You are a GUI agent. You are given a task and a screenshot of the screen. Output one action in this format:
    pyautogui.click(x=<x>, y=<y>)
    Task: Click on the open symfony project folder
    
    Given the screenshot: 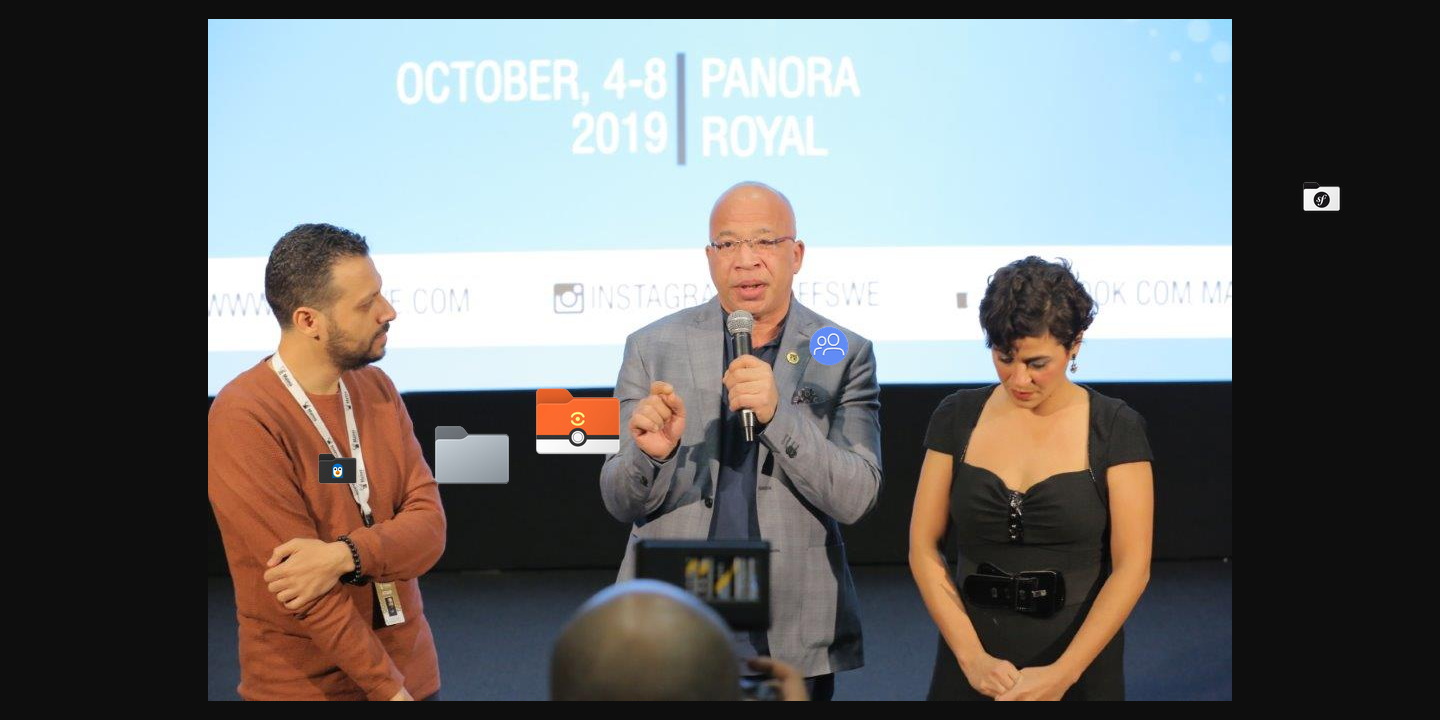 What is the action you would take?
    pyautogui.click(x=1321, y=197)
    